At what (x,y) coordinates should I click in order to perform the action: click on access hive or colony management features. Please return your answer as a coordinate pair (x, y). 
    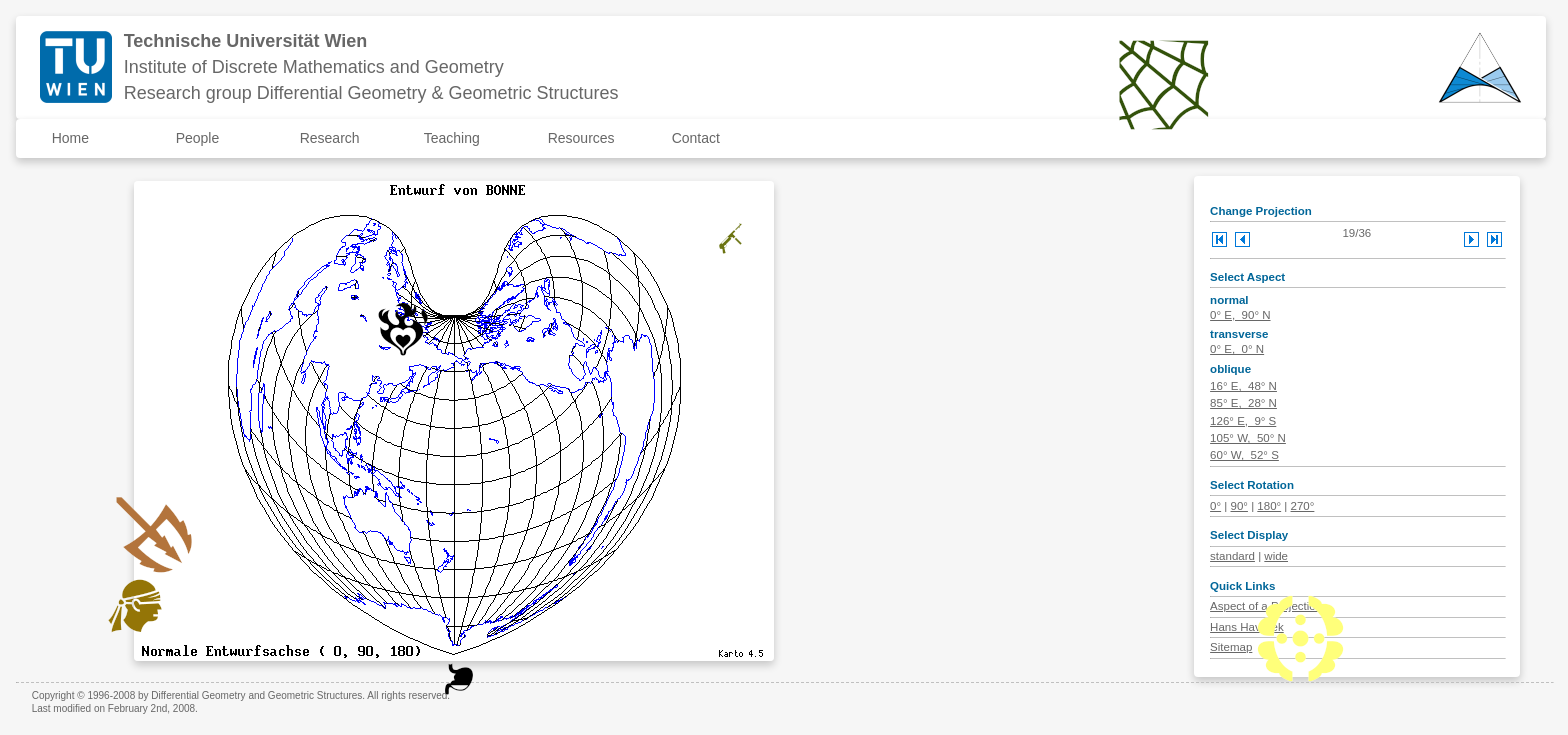
    Looking at the image, I should click on (1300, 638).